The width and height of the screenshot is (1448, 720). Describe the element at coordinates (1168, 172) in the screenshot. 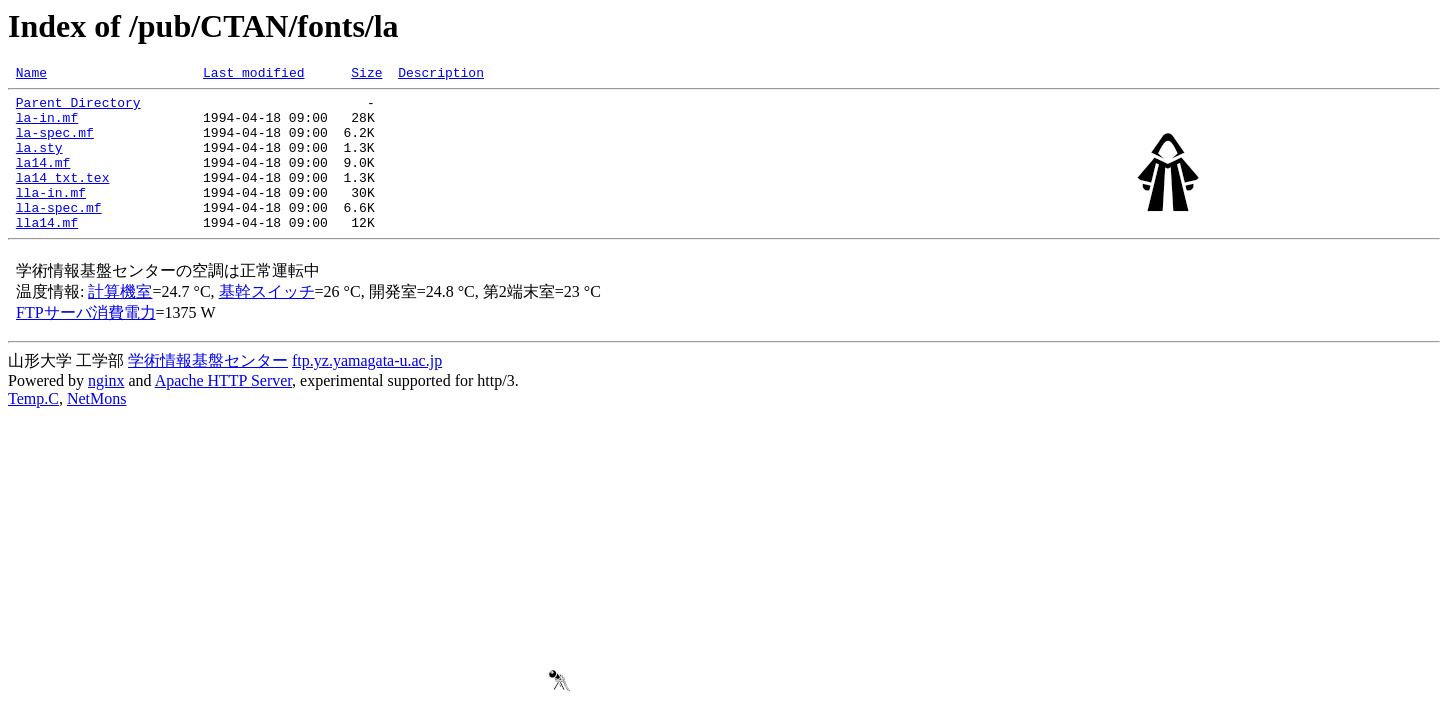

I see `select robe or cloak equipment` at that location.